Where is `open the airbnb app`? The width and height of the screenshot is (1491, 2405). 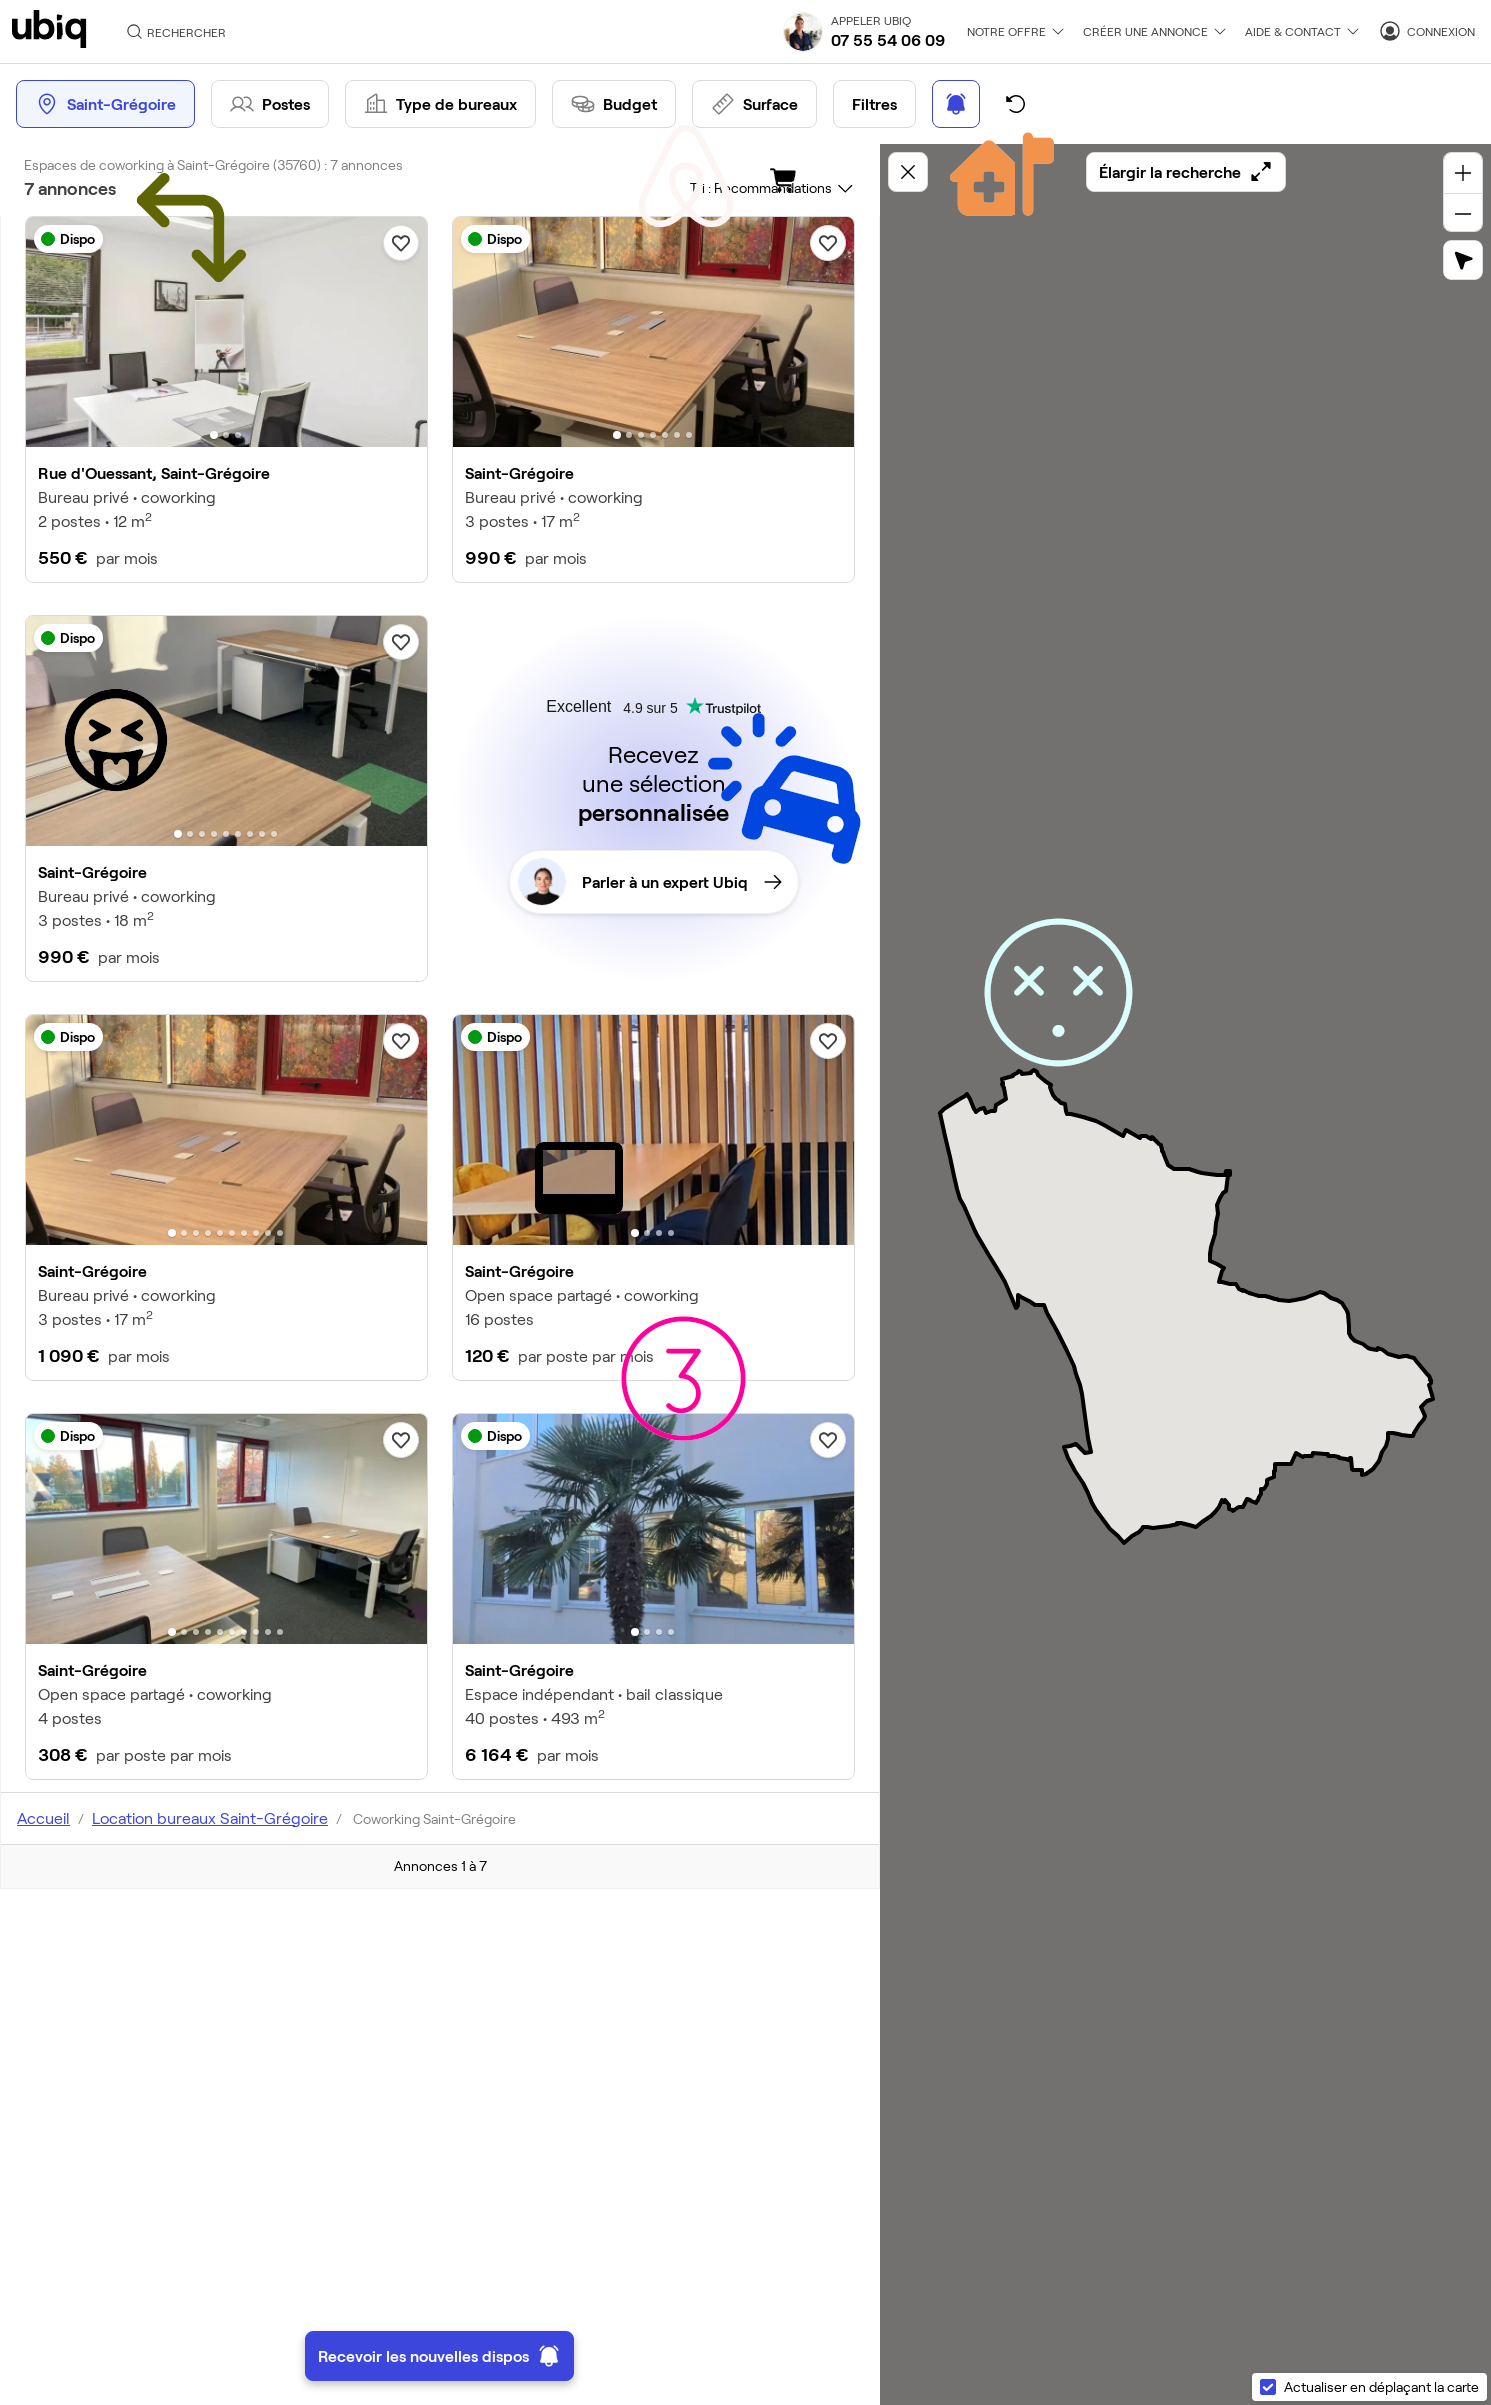
open the airbnb app is located at coordinates (686, 176).